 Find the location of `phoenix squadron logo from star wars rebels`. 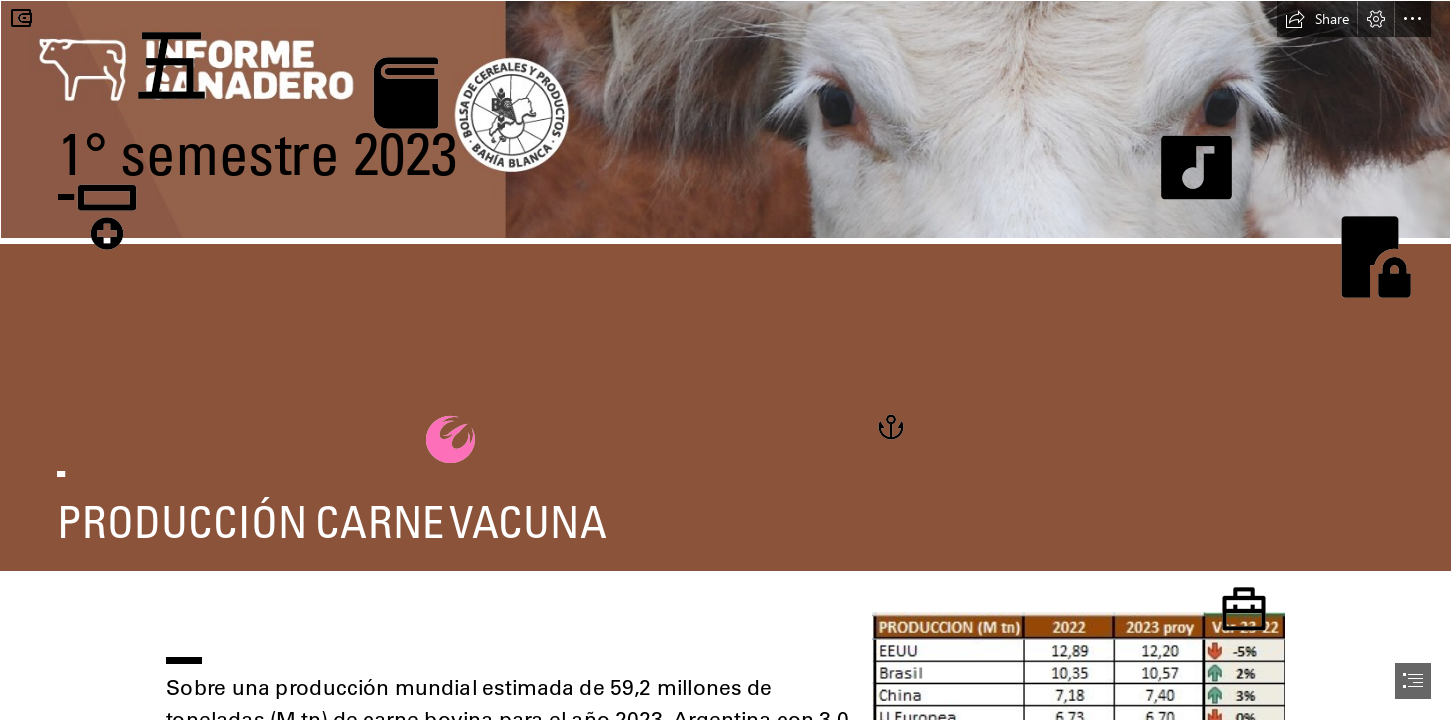

phoenix squadron logo from star wars rebels is located at coordinates (450, 439).